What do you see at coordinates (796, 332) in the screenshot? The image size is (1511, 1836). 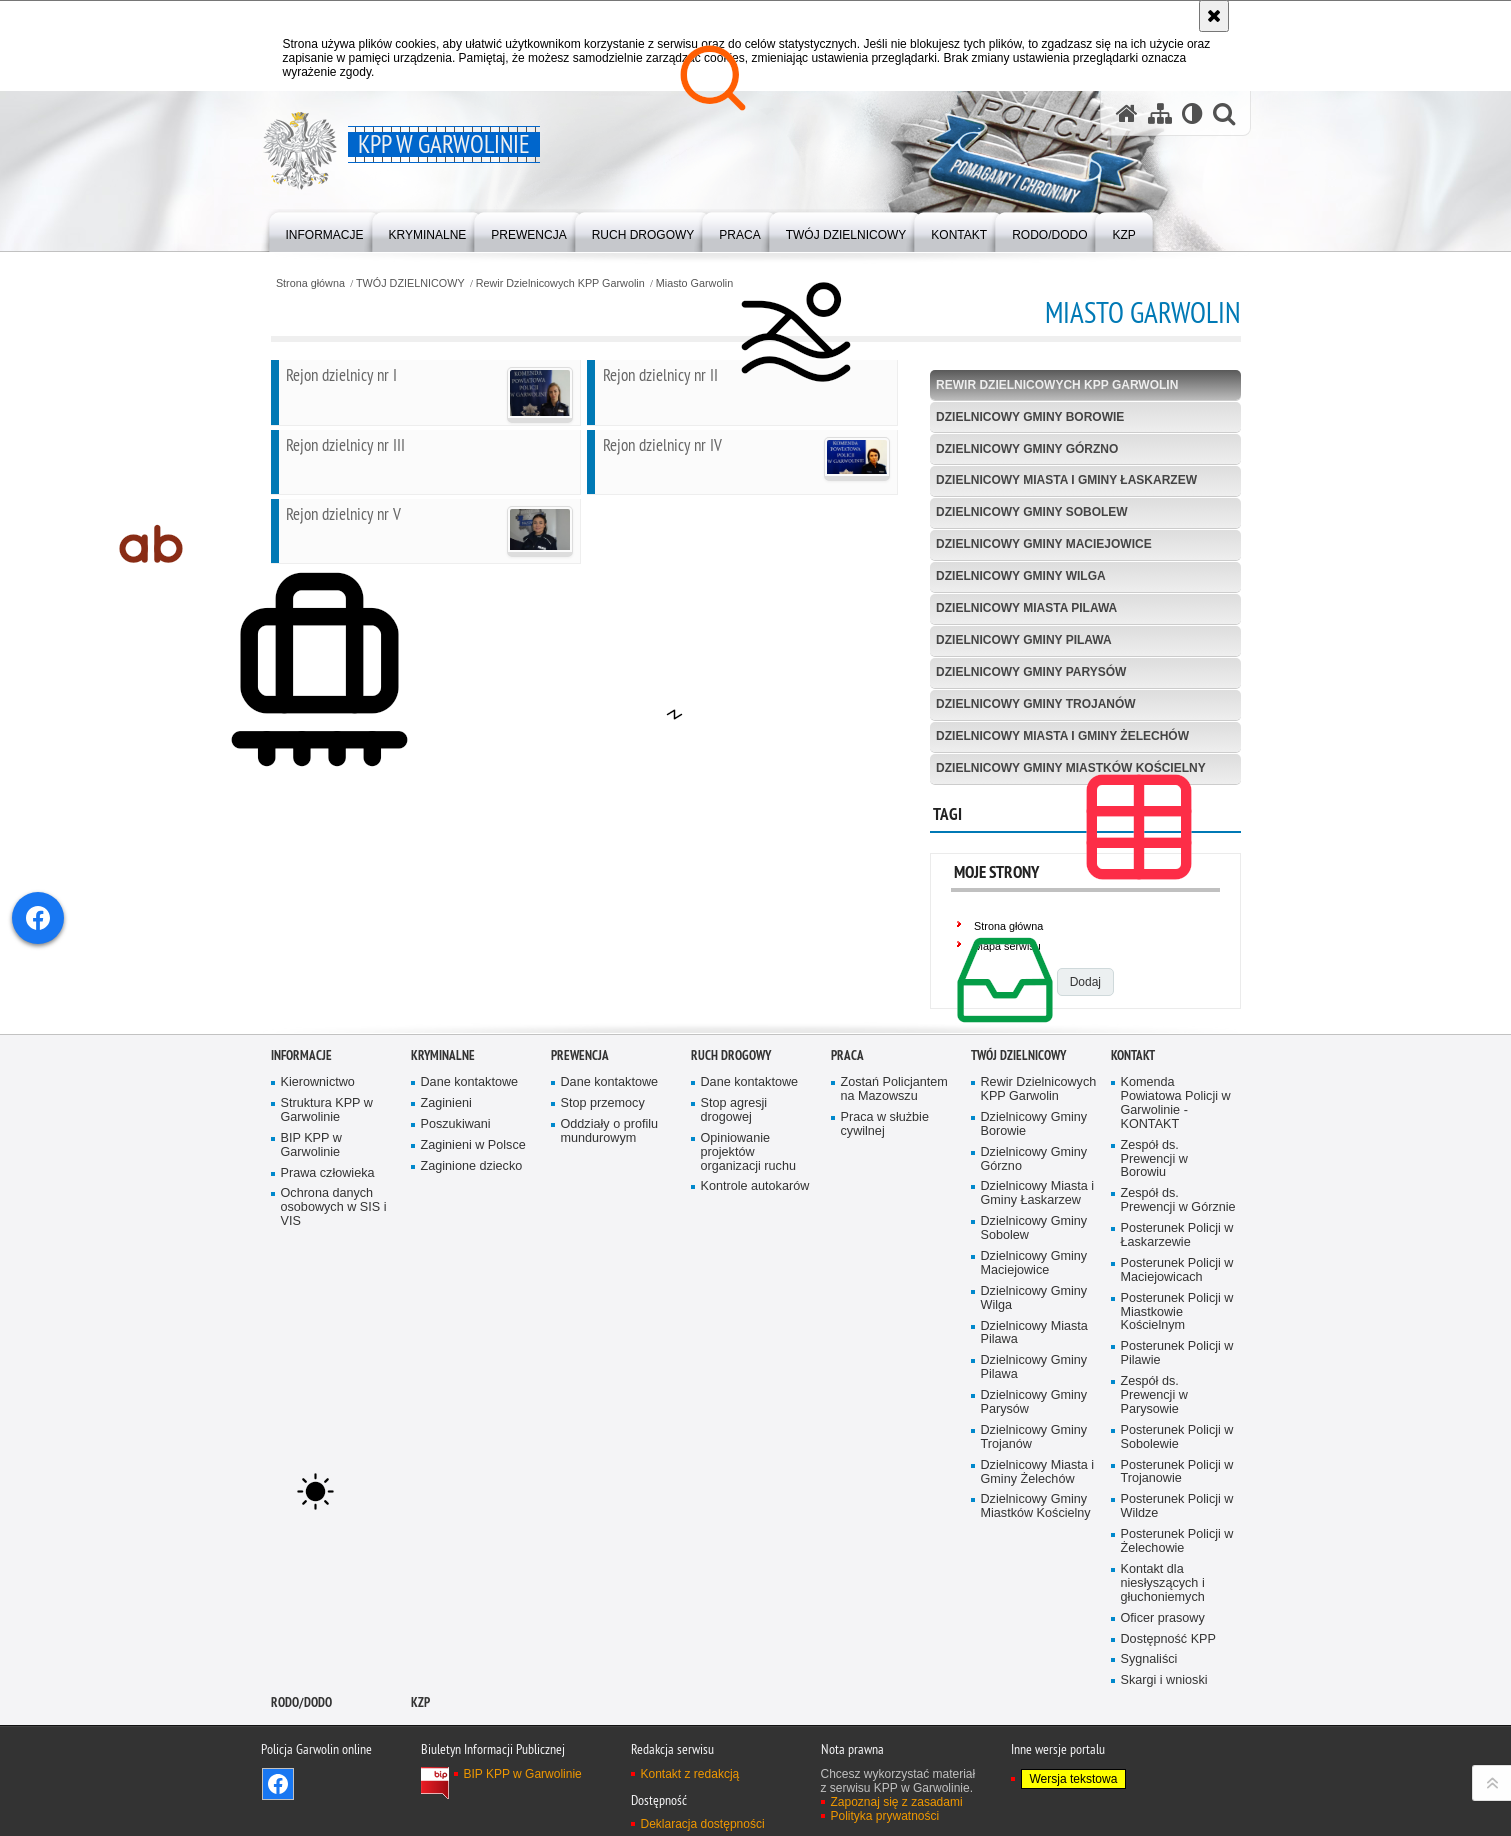 I see `access swimming or aquatic activities` at bounding box center [796, 332].